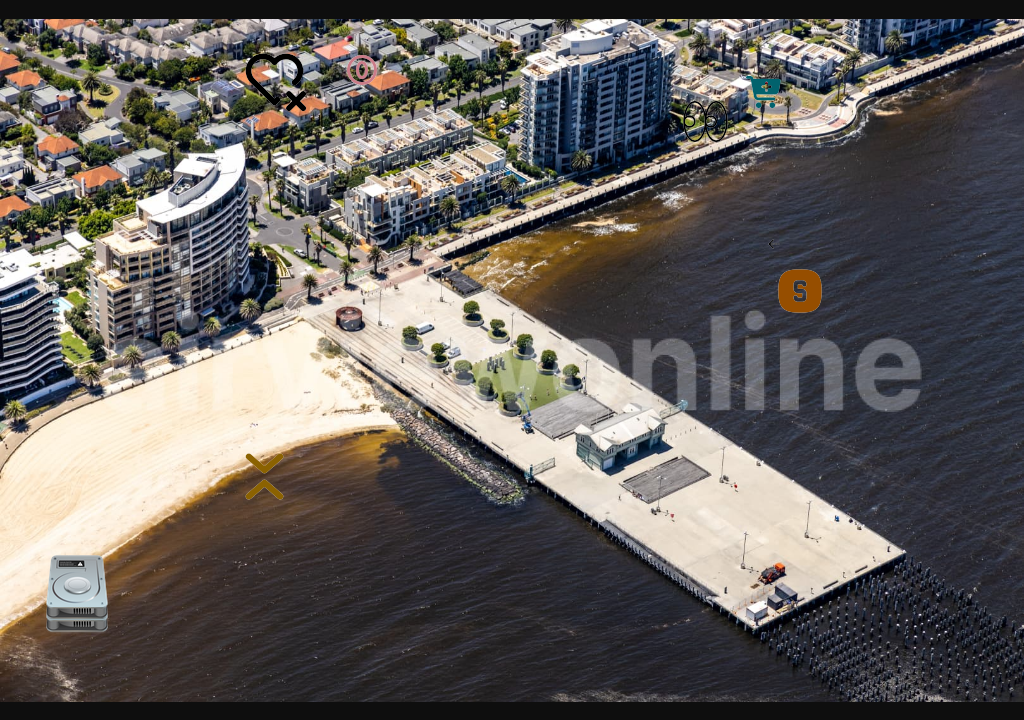 This screenshot has width=1024, height=720. I want to click on collapse an expanded section or panel, so click(264, 476).